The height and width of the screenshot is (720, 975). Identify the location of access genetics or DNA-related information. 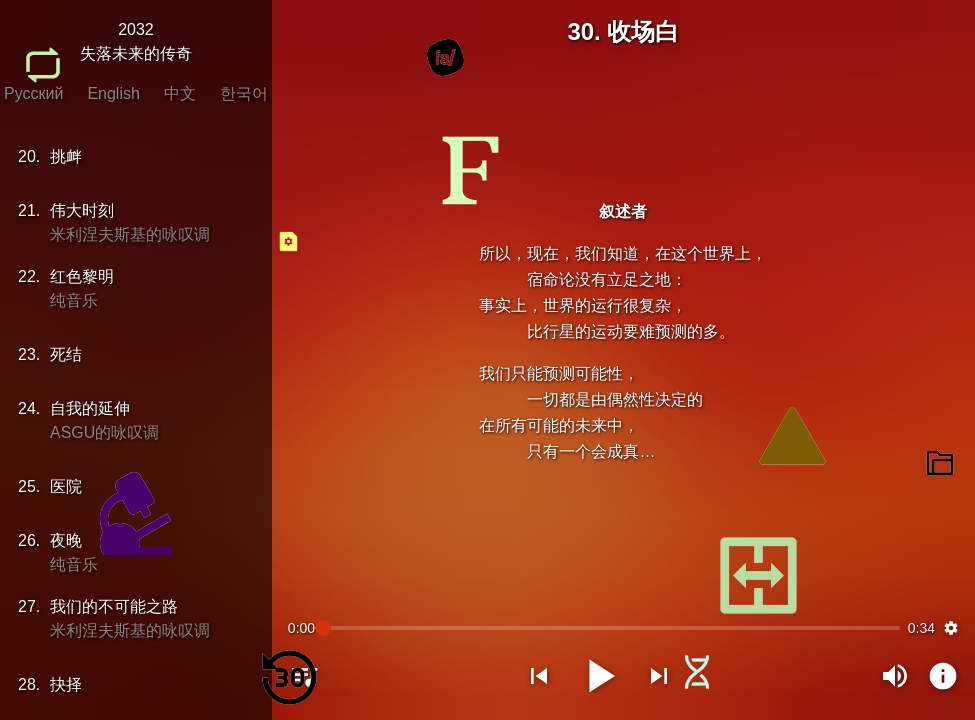
(697, 672).